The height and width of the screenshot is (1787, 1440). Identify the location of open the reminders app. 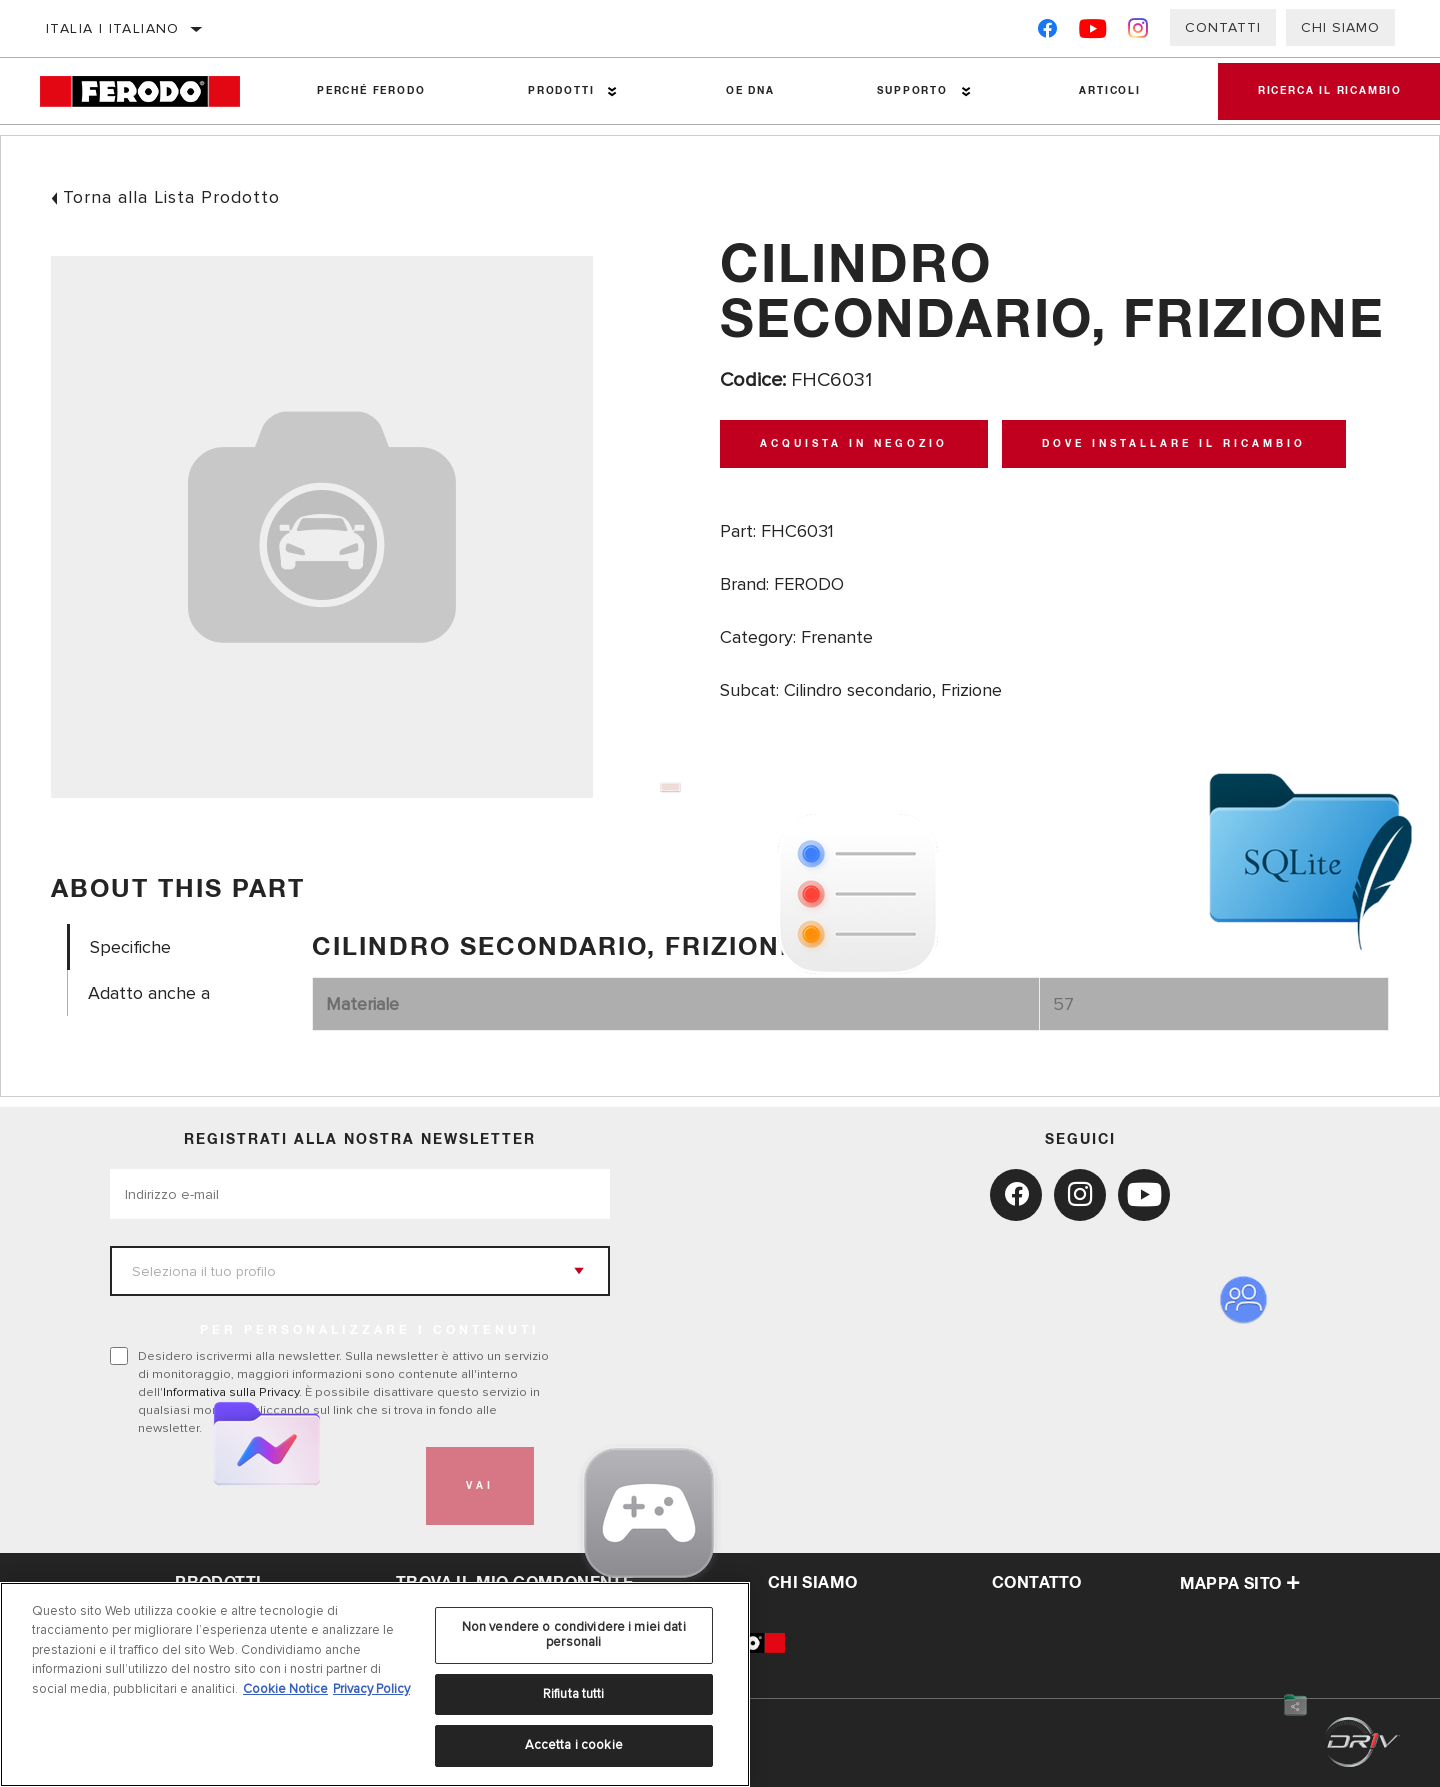
(858, 894).